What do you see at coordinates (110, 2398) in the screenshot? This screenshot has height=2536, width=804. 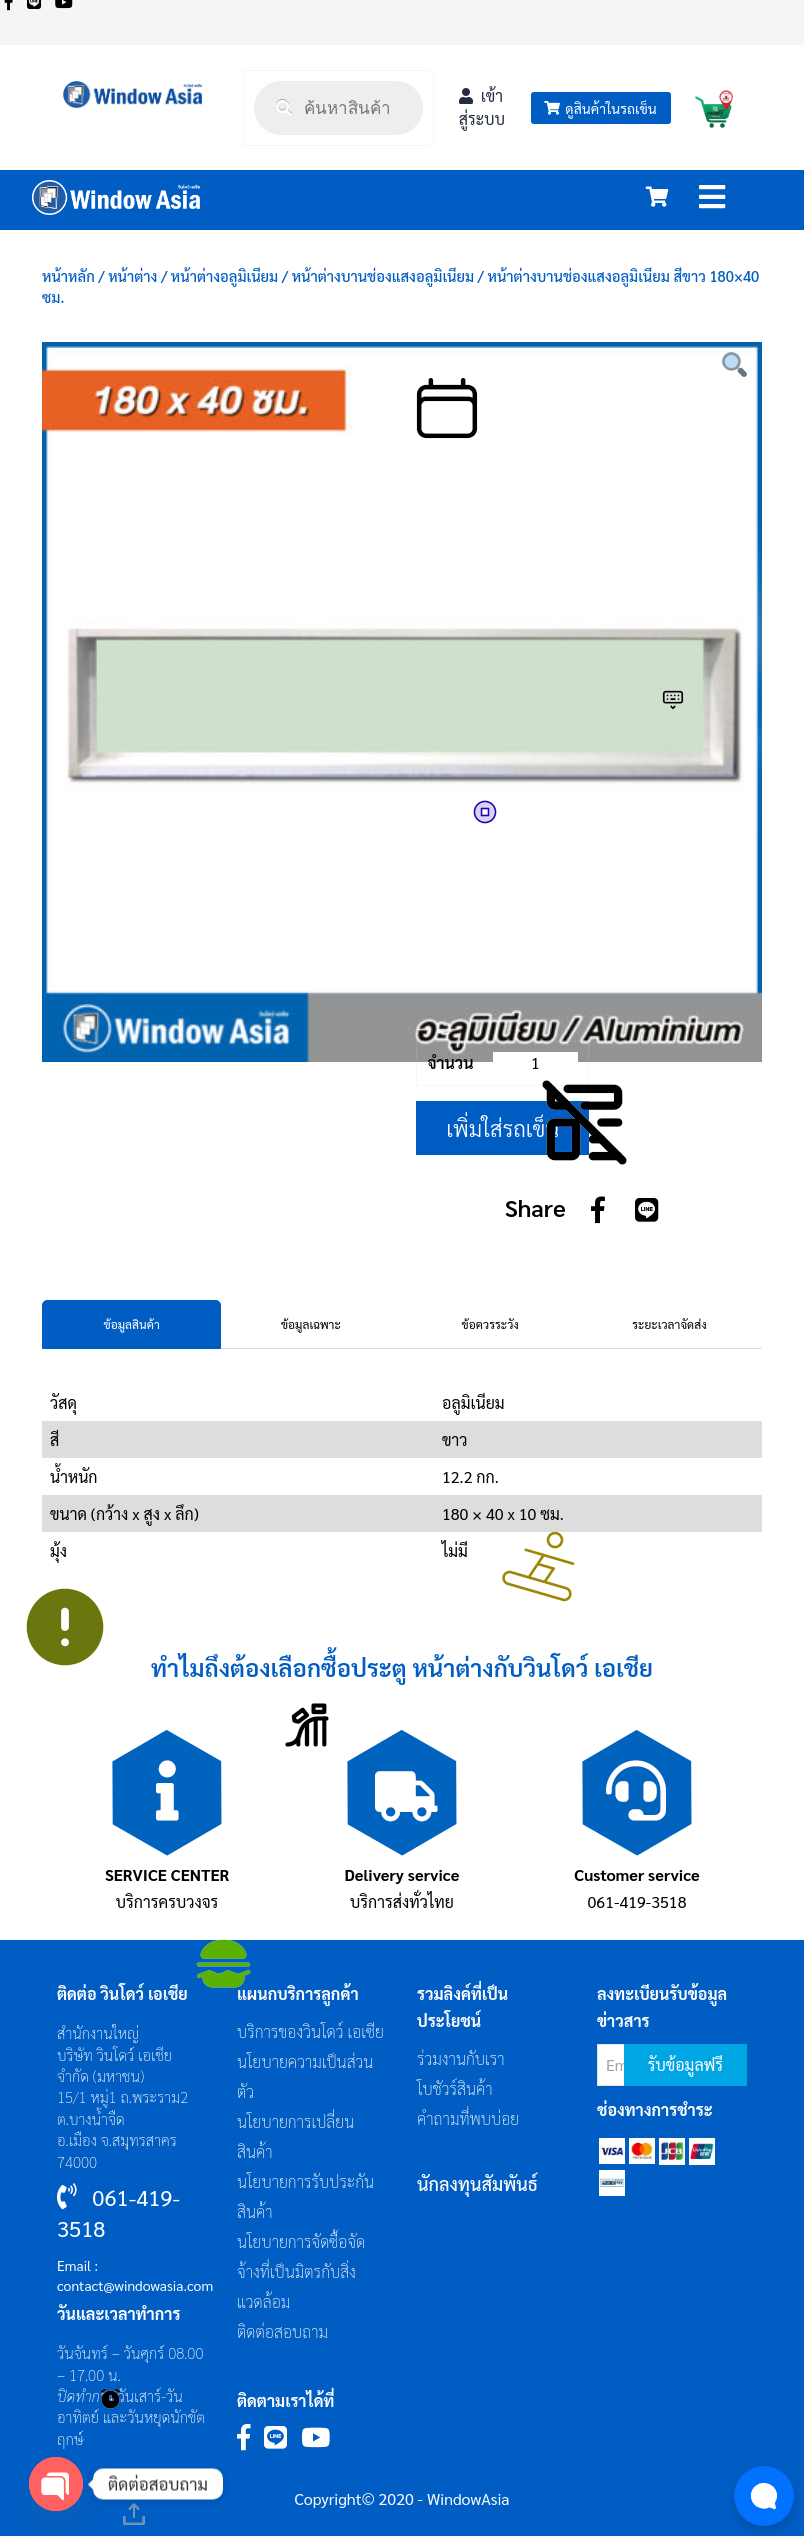 I see `set or manage alarms` at bounding box center [110, 2398].